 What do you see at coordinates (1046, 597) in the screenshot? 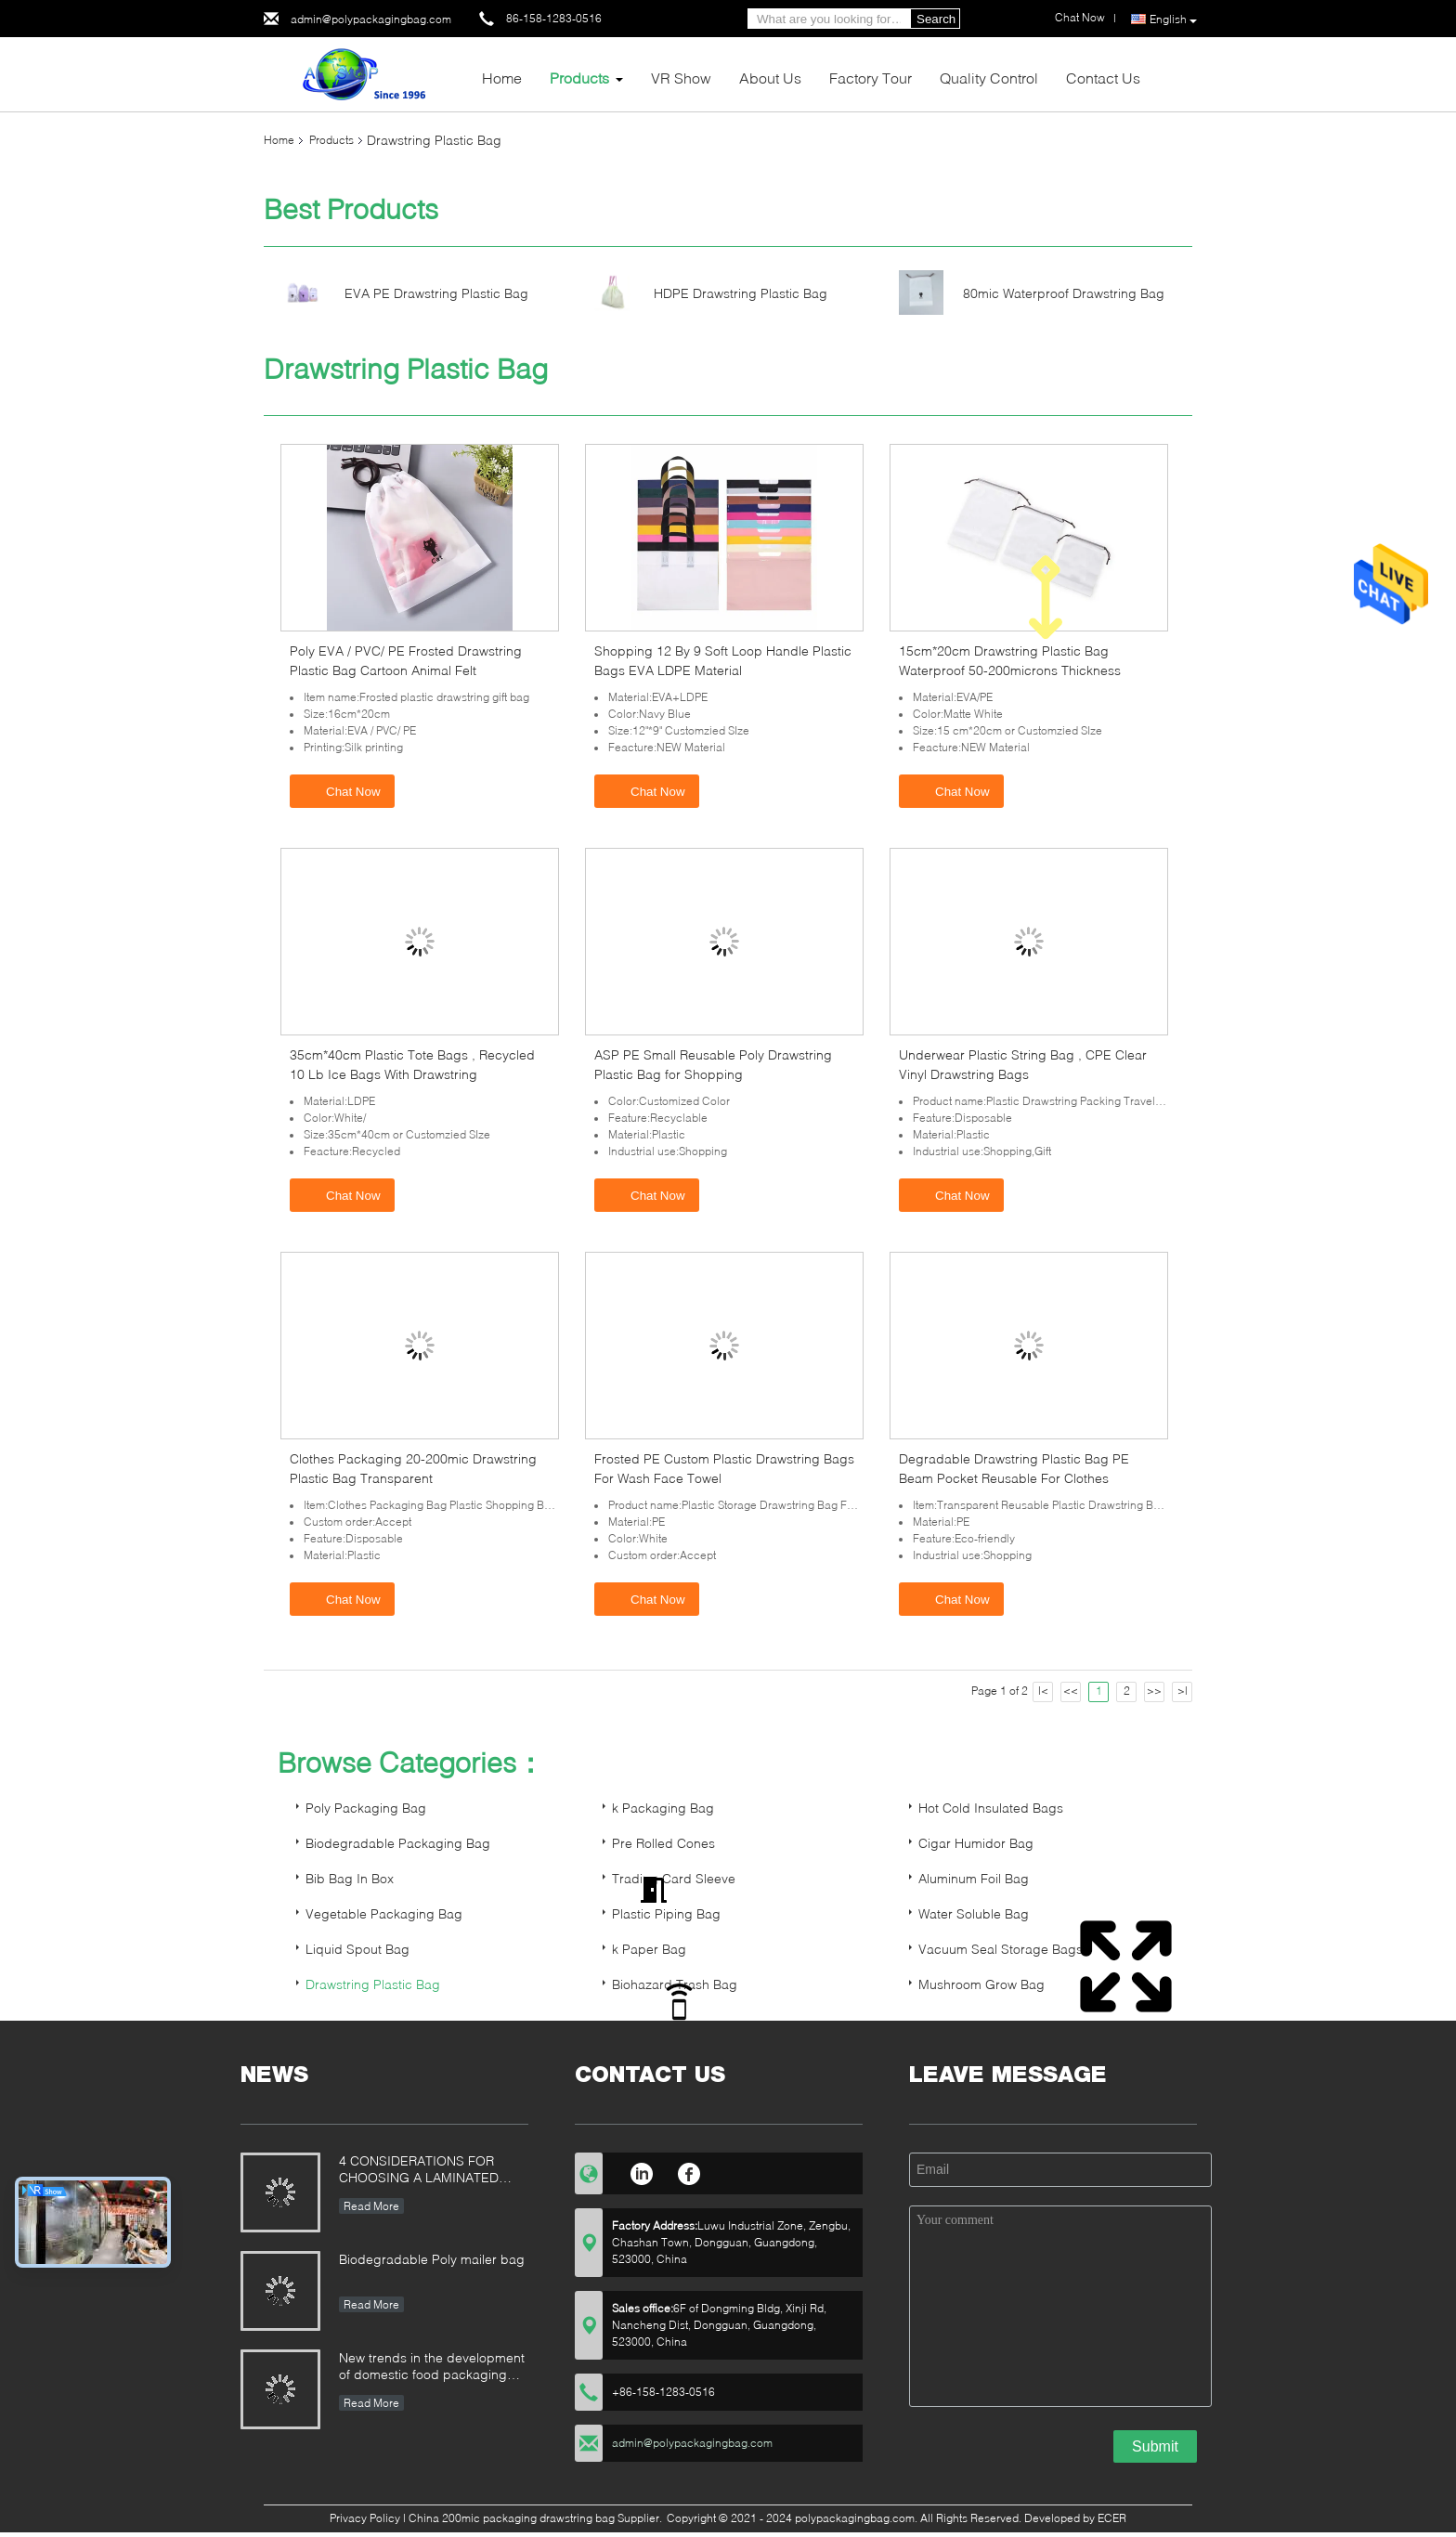
I see `move item down in a list or sequence` at bounding box center [1046, 597].